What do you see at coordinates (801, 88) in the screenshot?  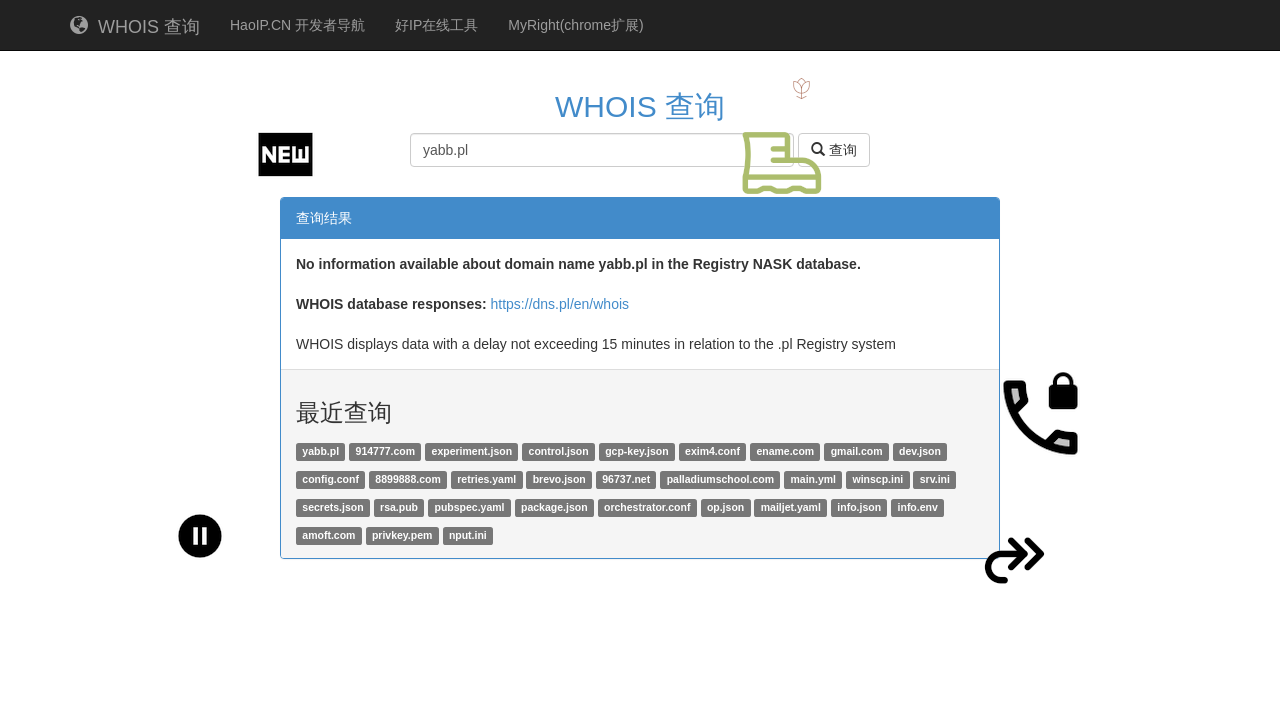 I see `view garden or plant-related content` at bounding box center [801, 88].